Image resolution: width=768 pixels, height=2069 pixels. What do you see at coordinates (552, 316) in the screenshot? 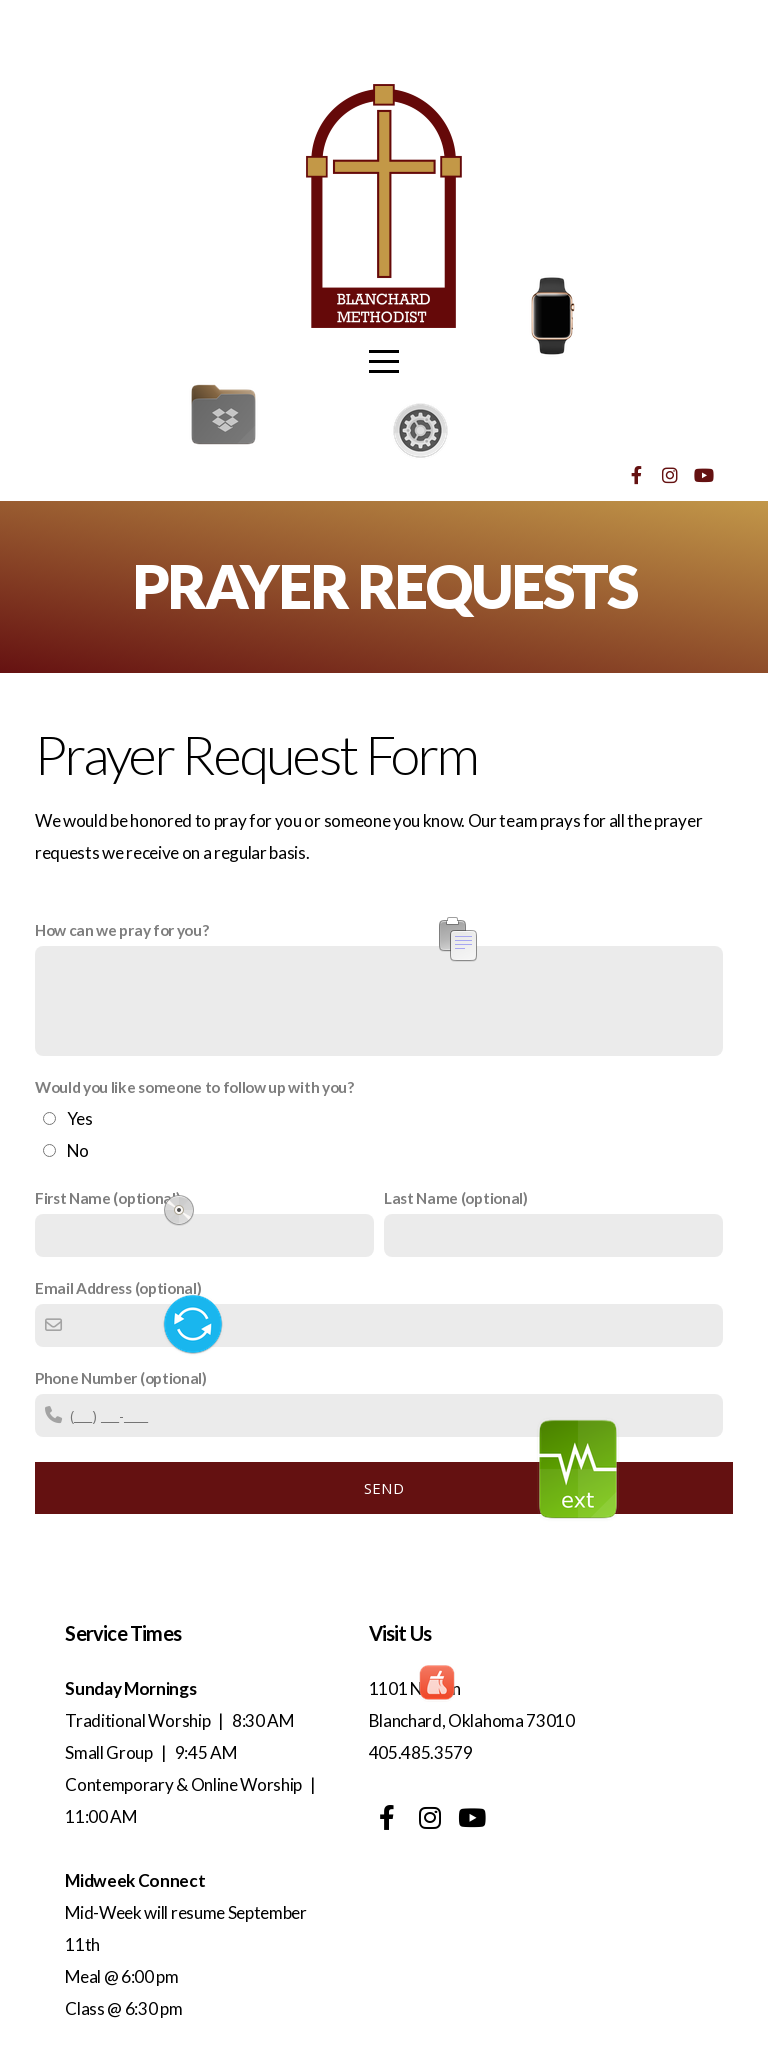
I see `manage connected Apple Watch device` at bounding box center [552, 316].